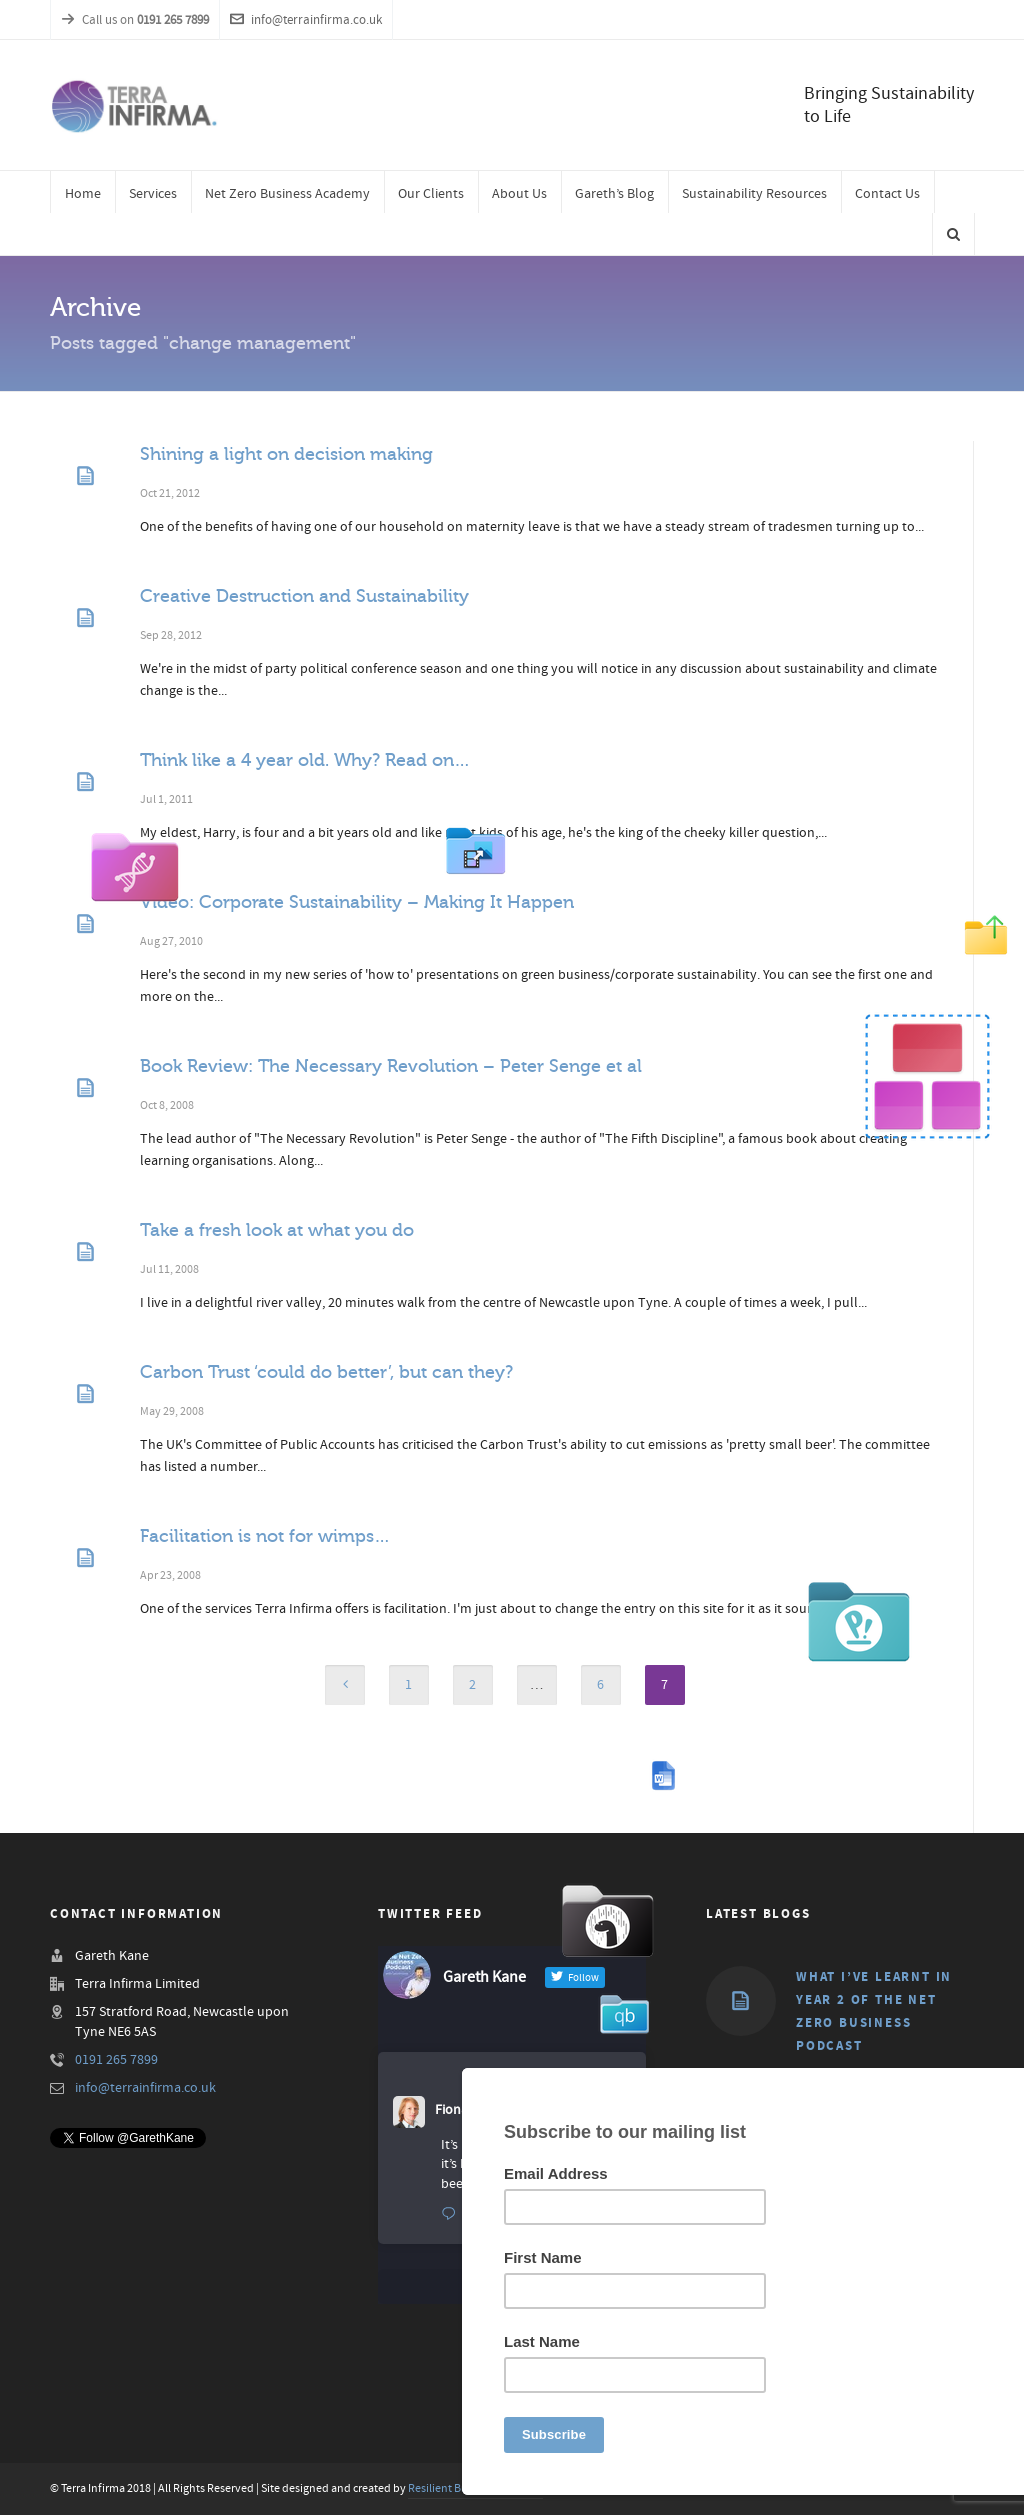 This screenshot has width=1024, height=2515. I want to click on open Pop!_OS system folder, so click(858, 1624).